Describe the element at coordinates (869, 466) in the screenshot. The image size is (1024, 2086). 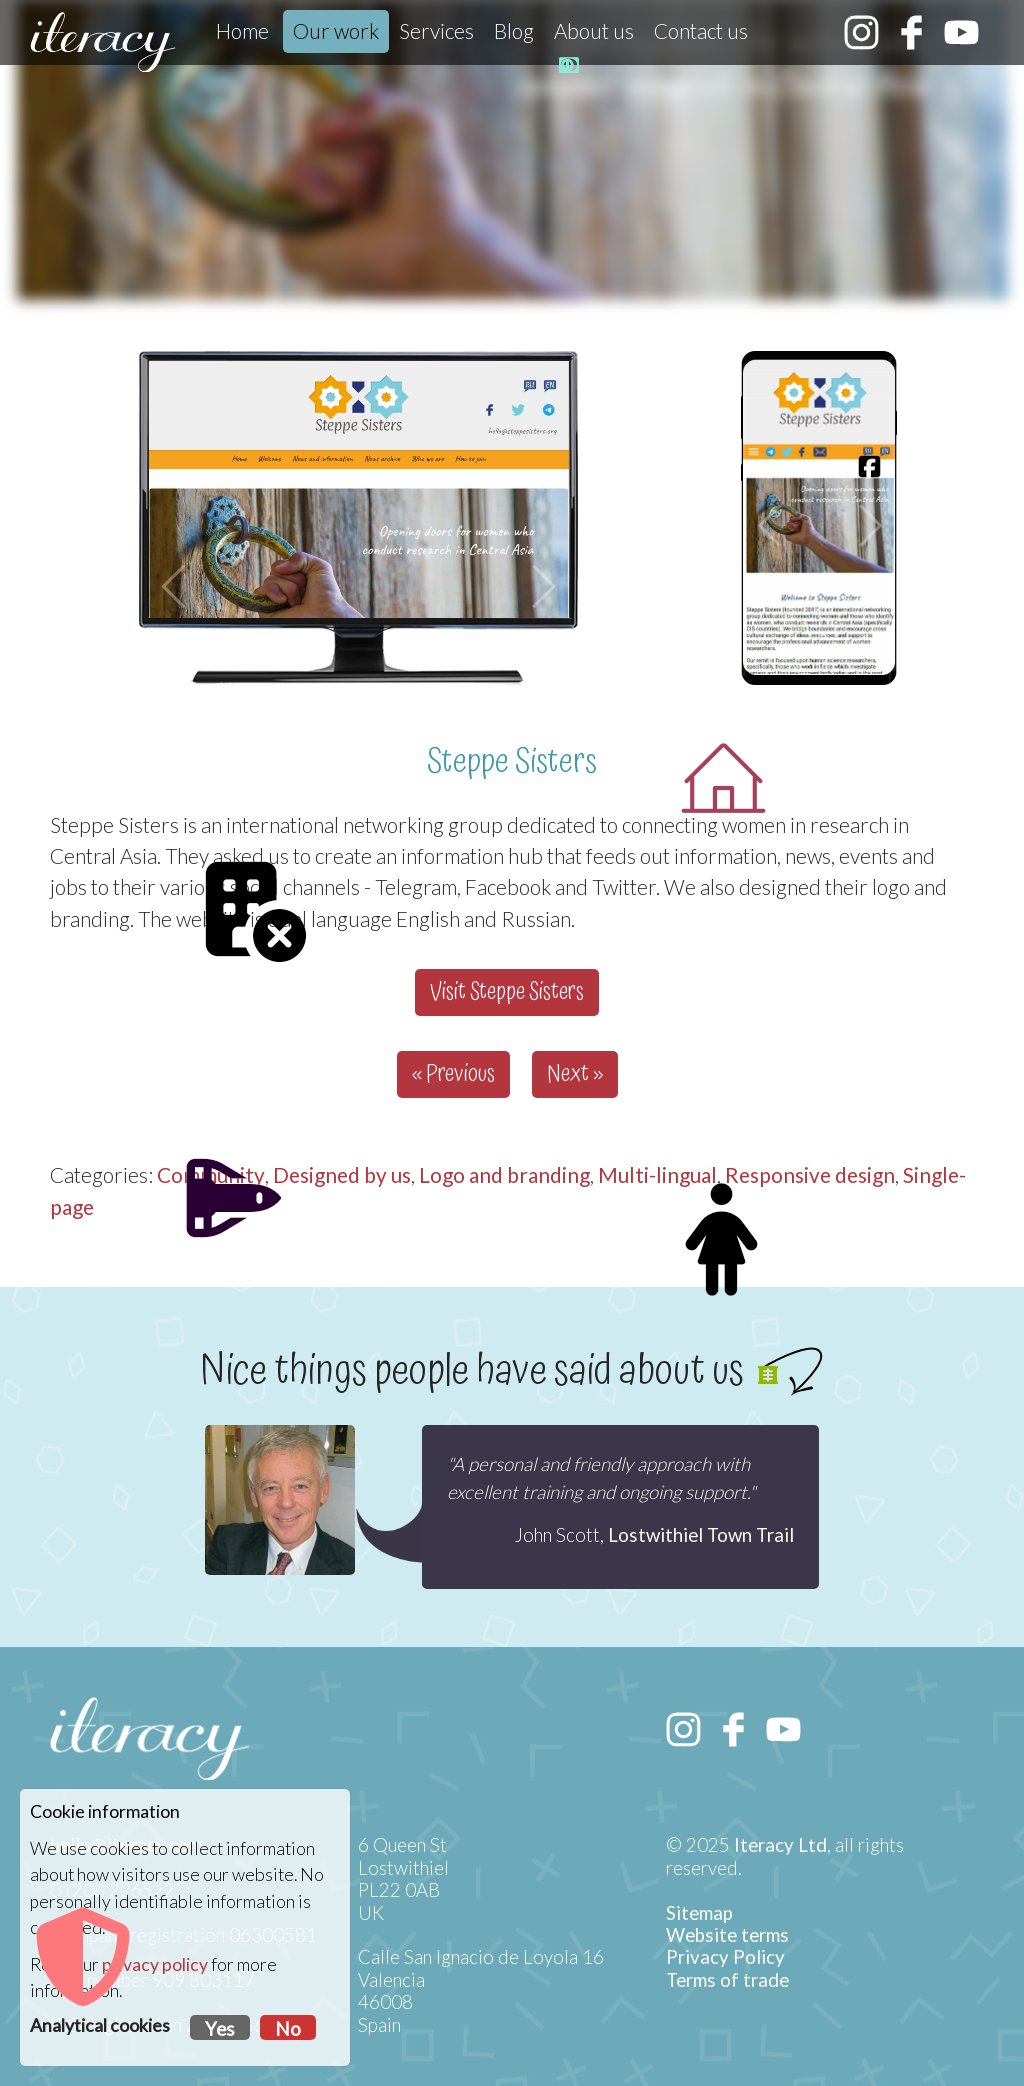
I see `link to facebook profile or page` at that location.